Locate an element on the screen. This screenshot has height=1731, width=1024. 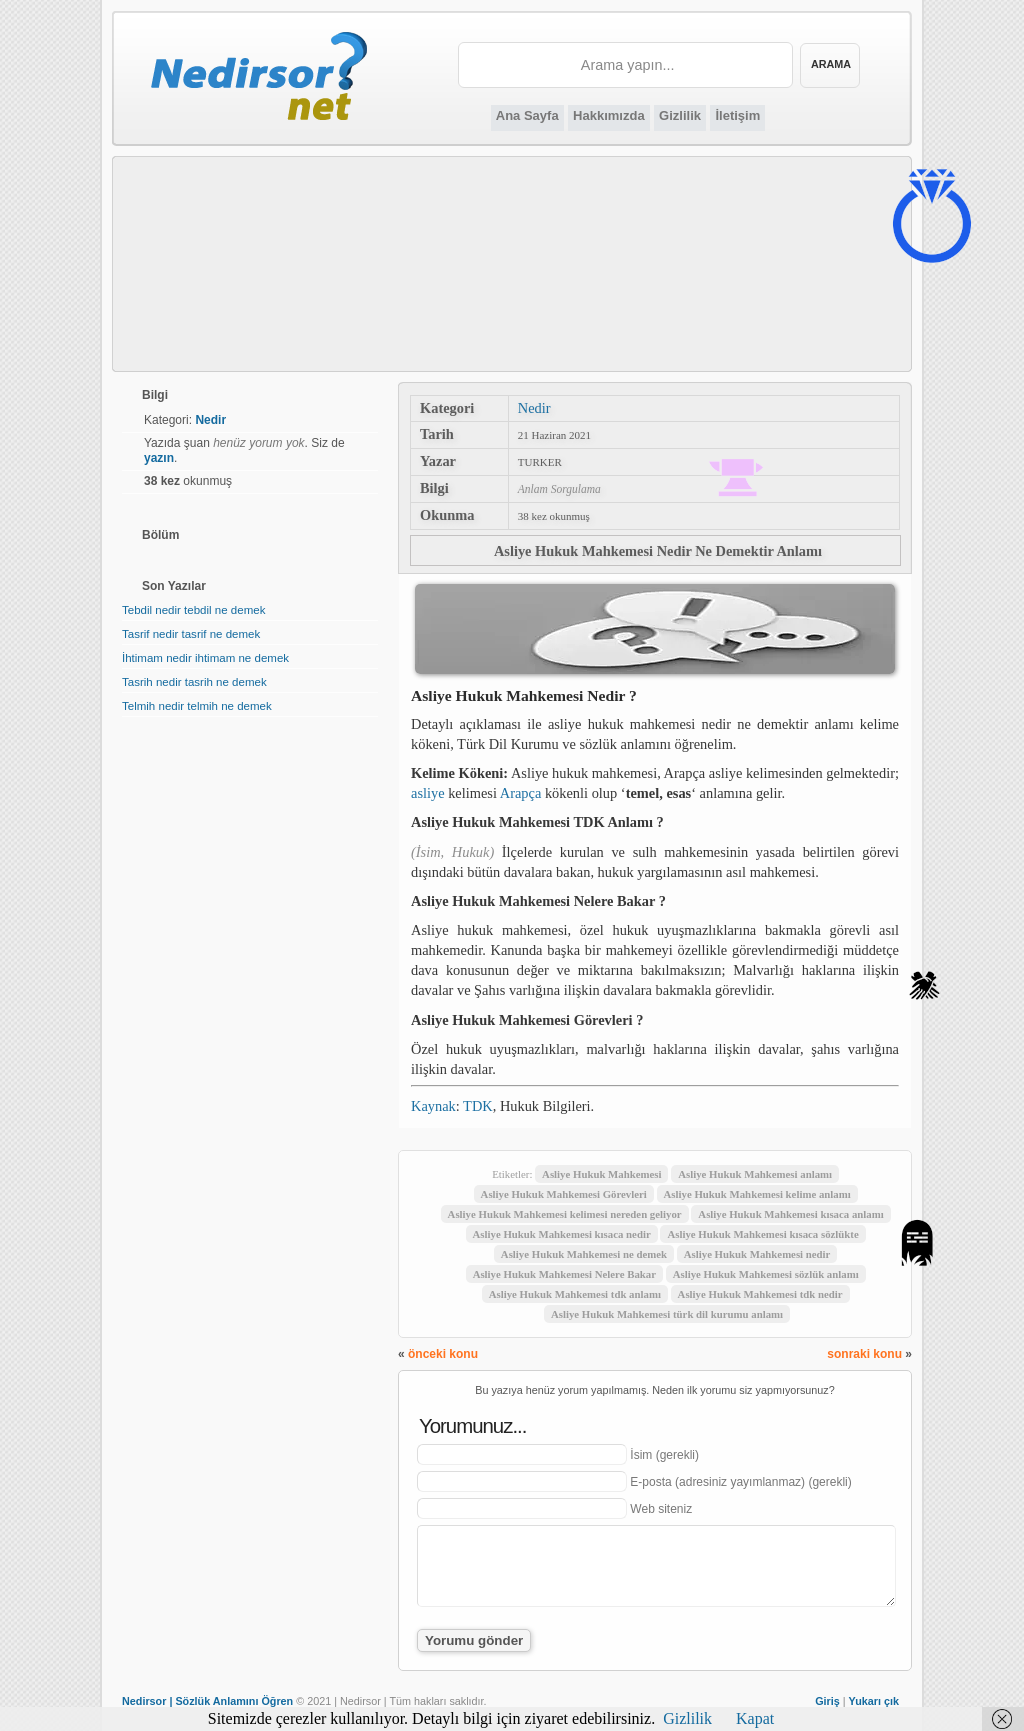
indicates a deceased character or game over state is located at coordinates (917, 1243).